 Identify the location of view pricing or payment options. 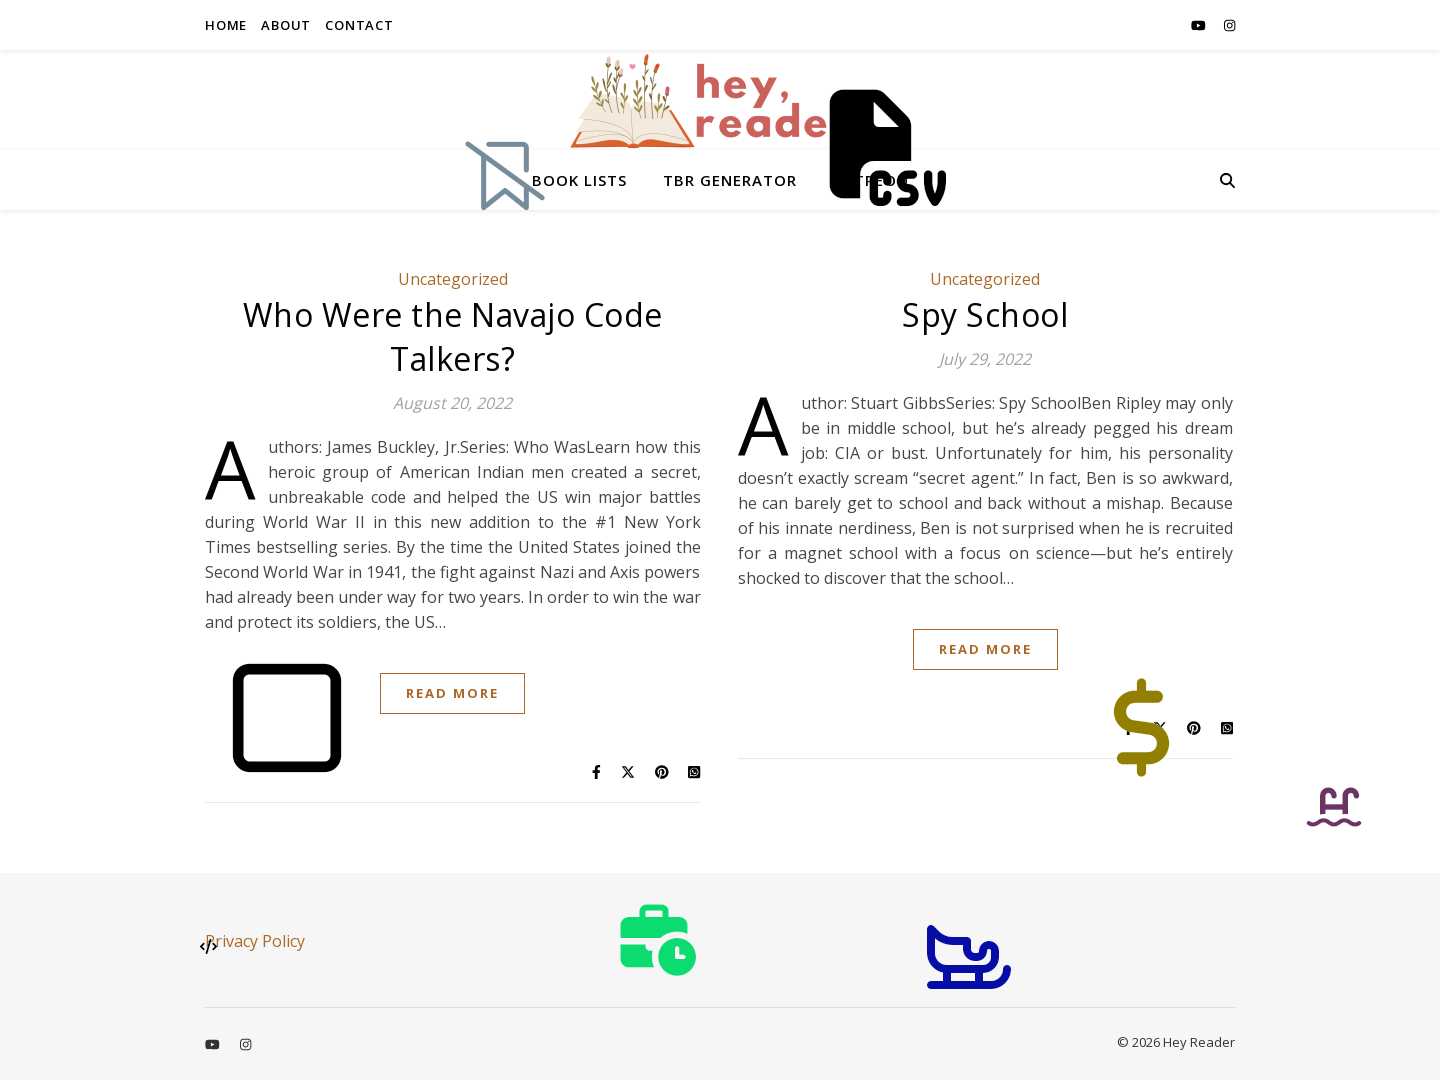
(1141, 727).